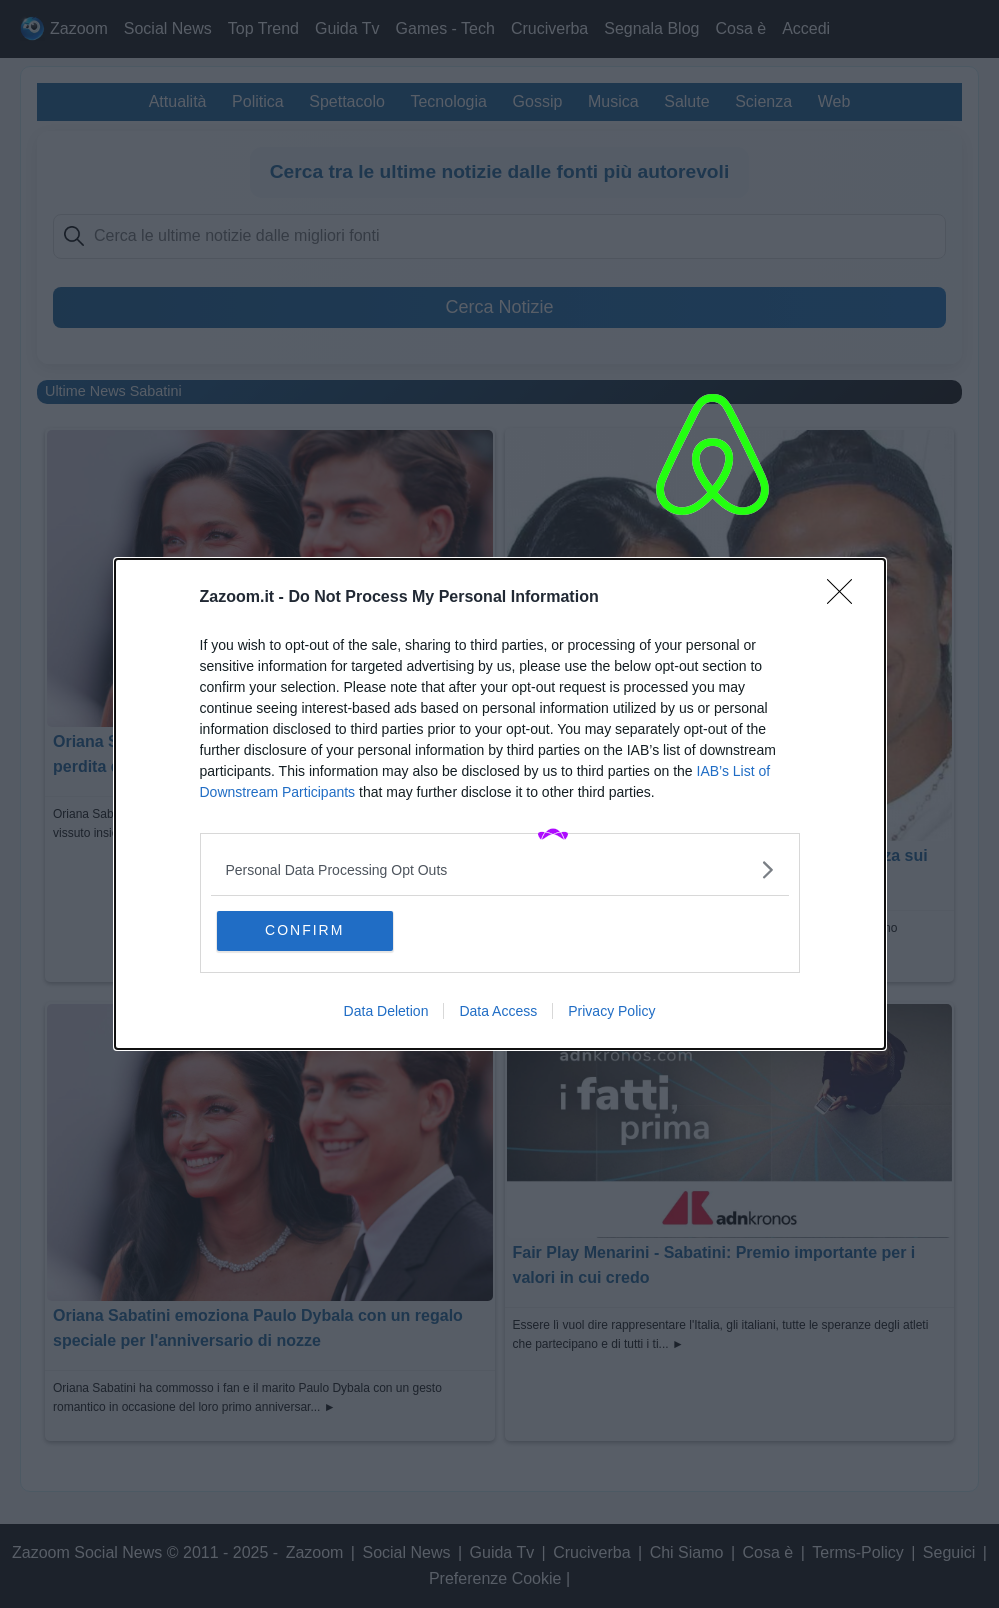 The image size is (999, 1608). I want to click on topcoder logo - link to competitive programming platform, so click(553, 834).